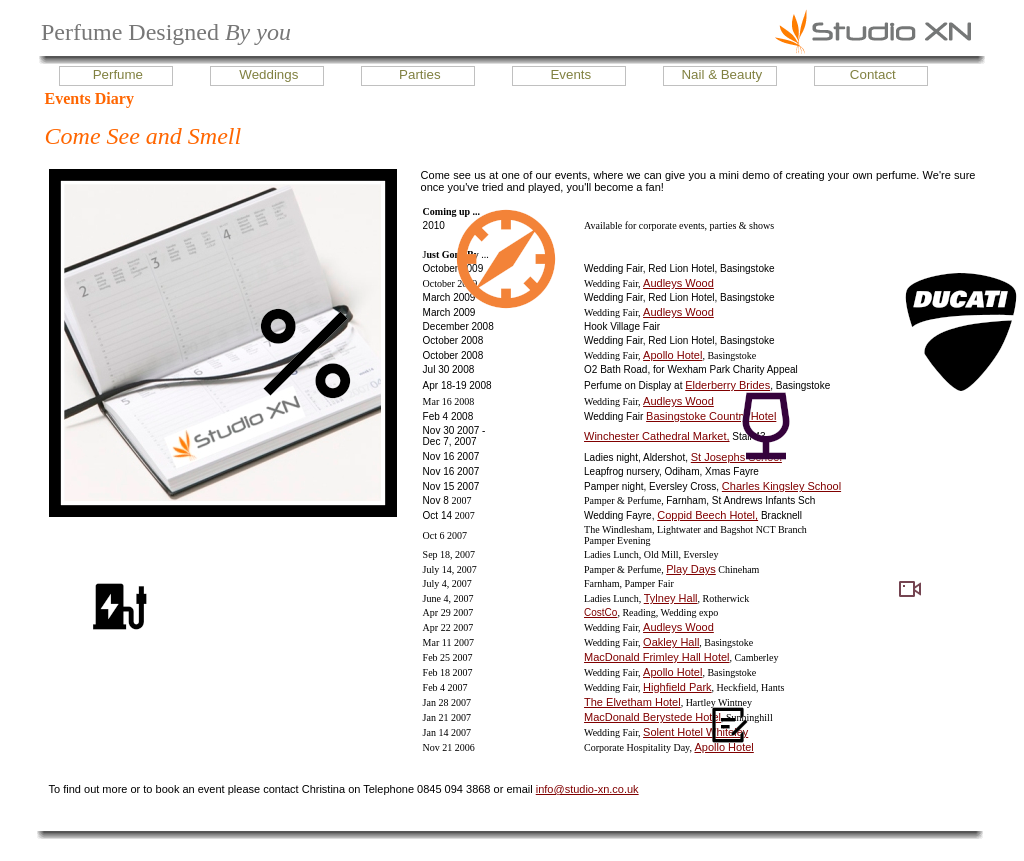 The height and width of the screenshot is (861, 1024). What do you see at coordinates (118, 606) in the screenshot?
I see `find nearby electric vehicle charging stations` at bounding box center [118, 606].